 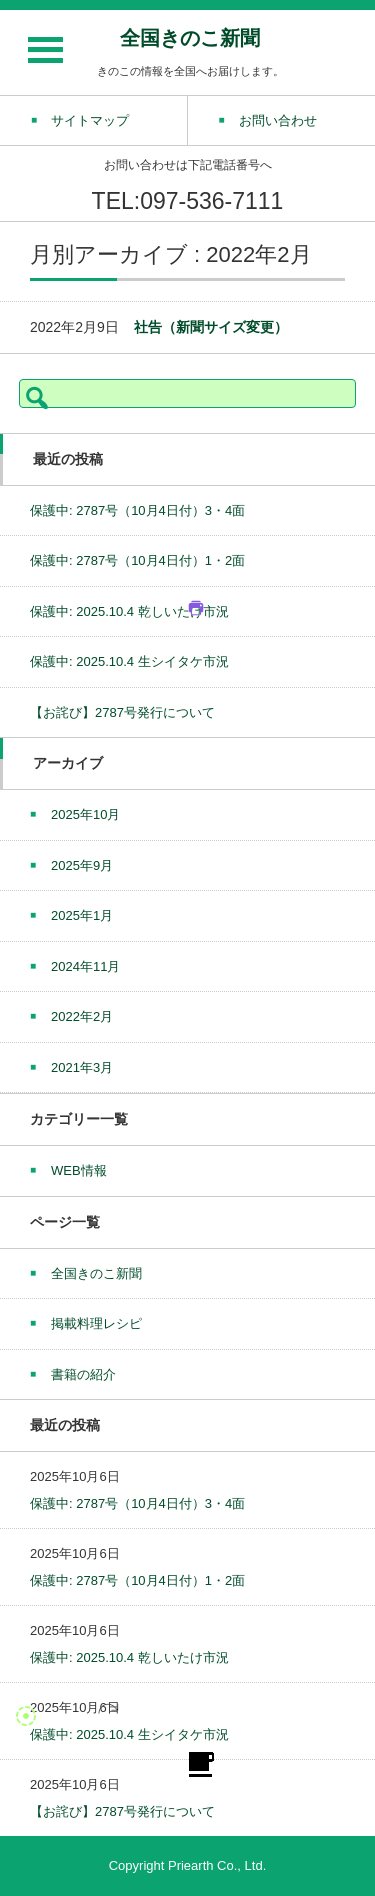 What do you see at coordinates (196, 608) in the screenshot?
I see `print this document` at bounding box center [196, 608].